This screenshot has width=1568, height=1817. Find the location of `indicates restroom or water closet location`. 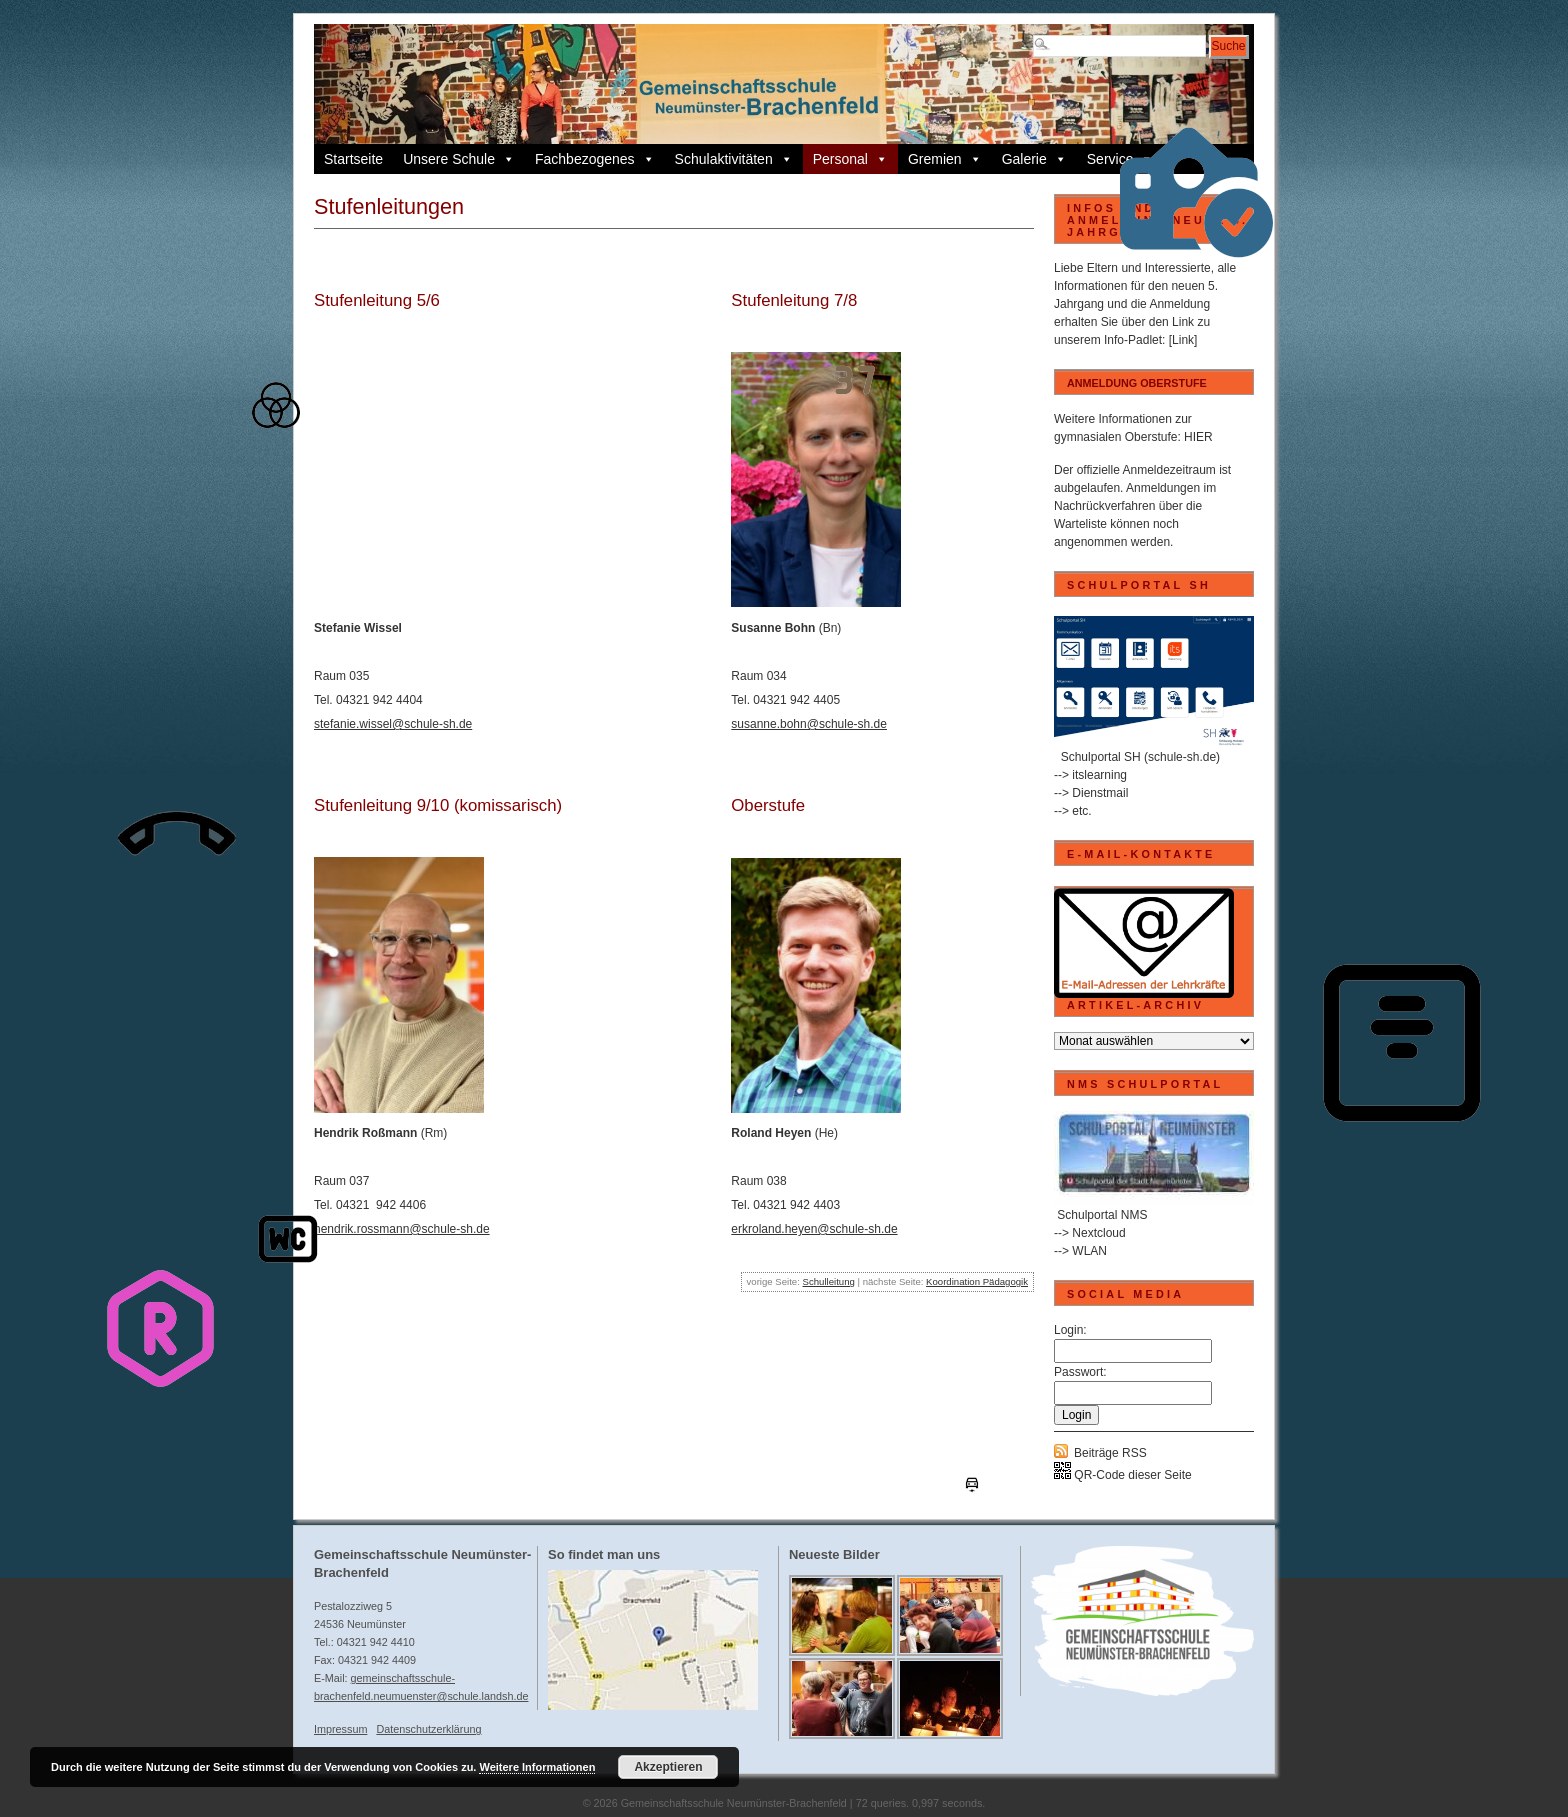

indicates restroom or water closet location is located at coordinates (288, 1239).